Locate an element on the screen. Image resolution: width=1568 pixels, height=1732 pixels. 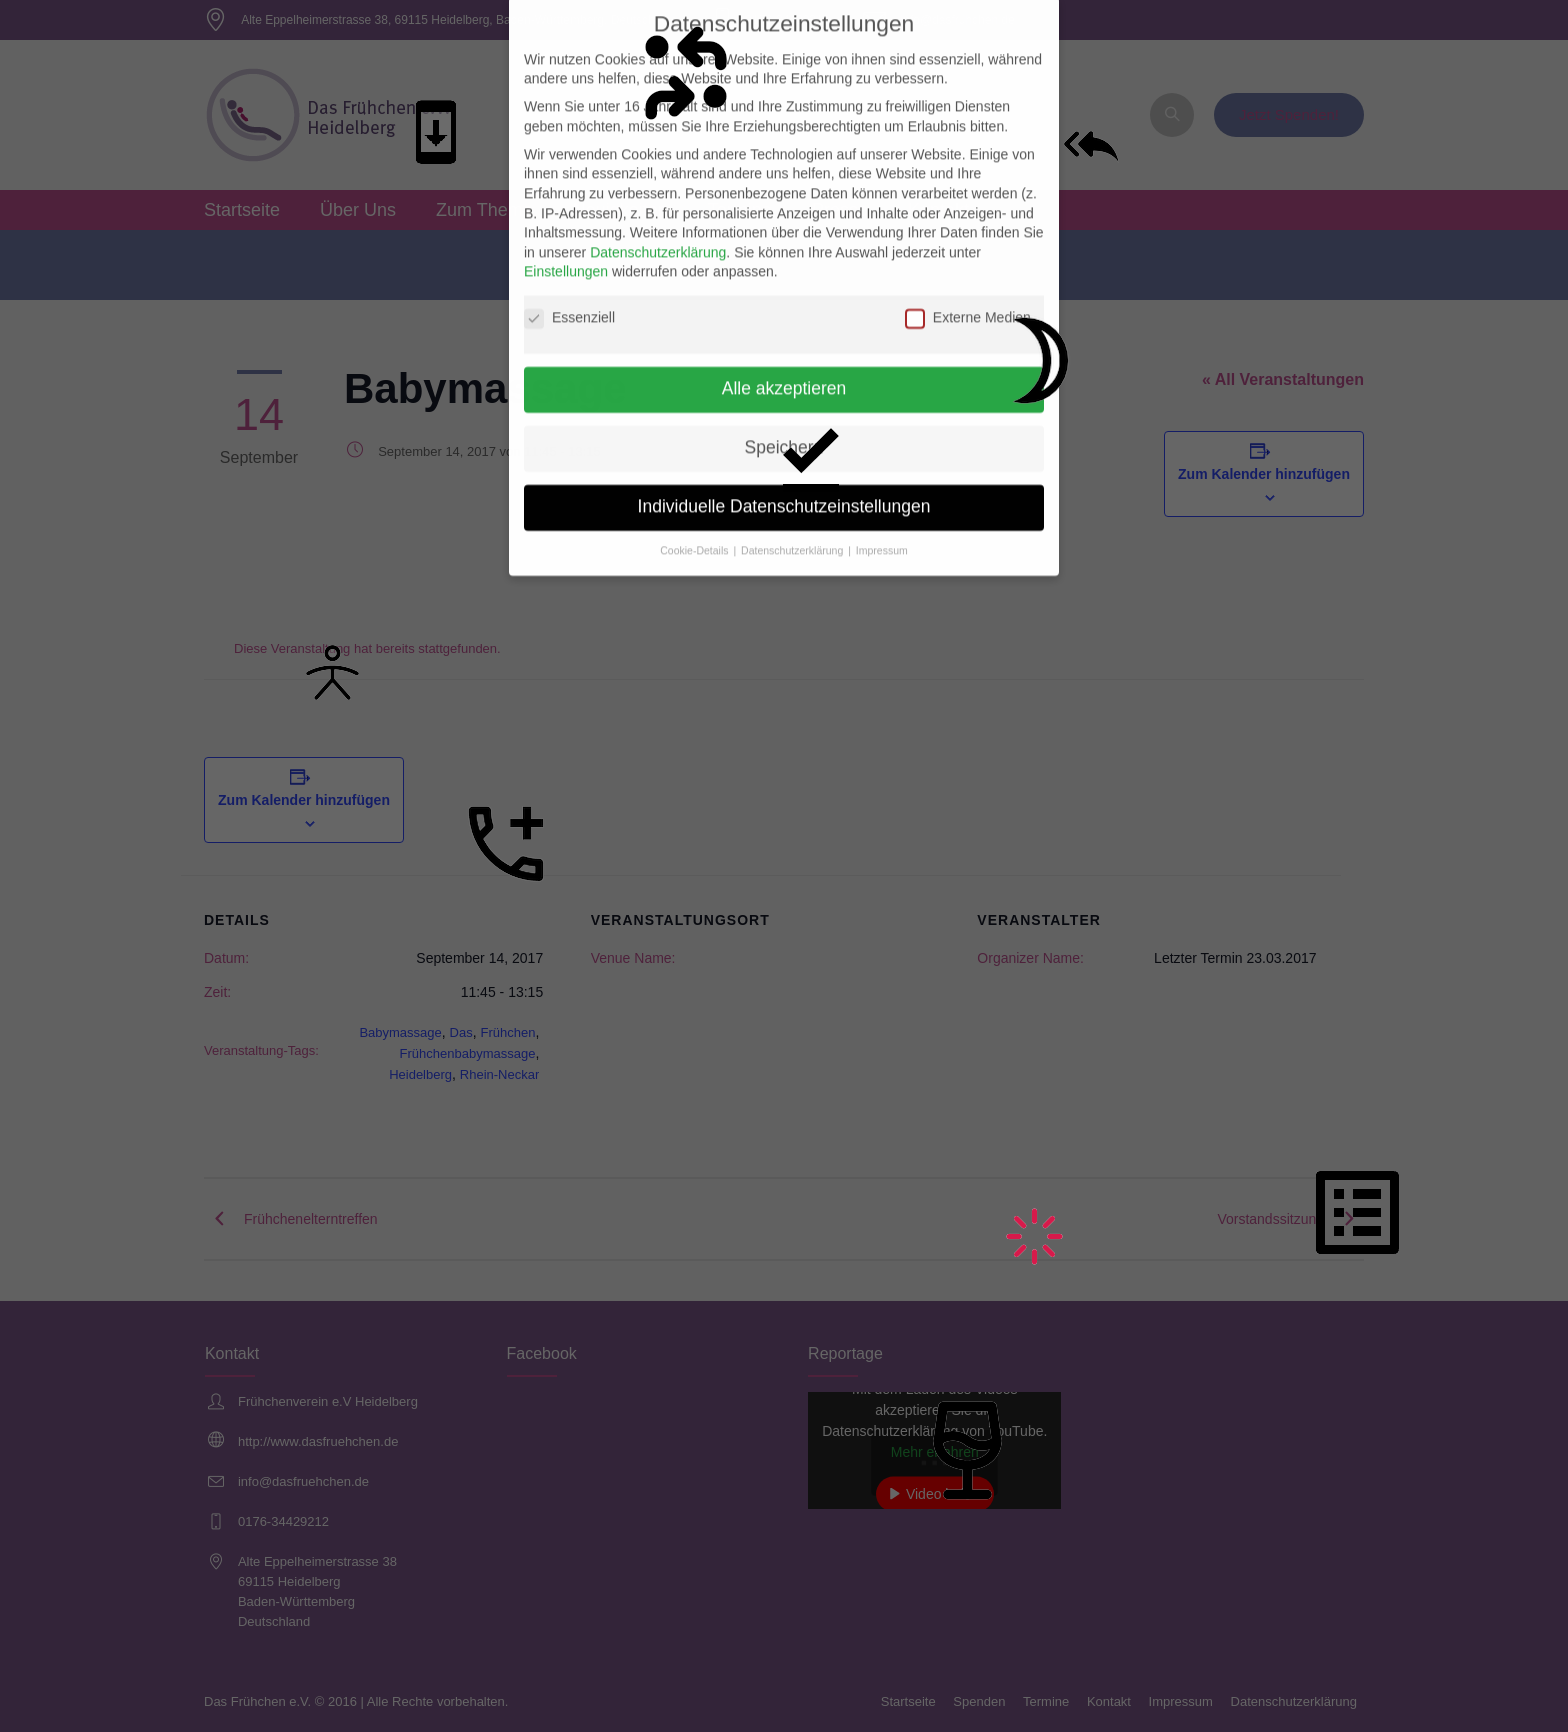
add a new contact to your phone is located at coordinates (506, 844).